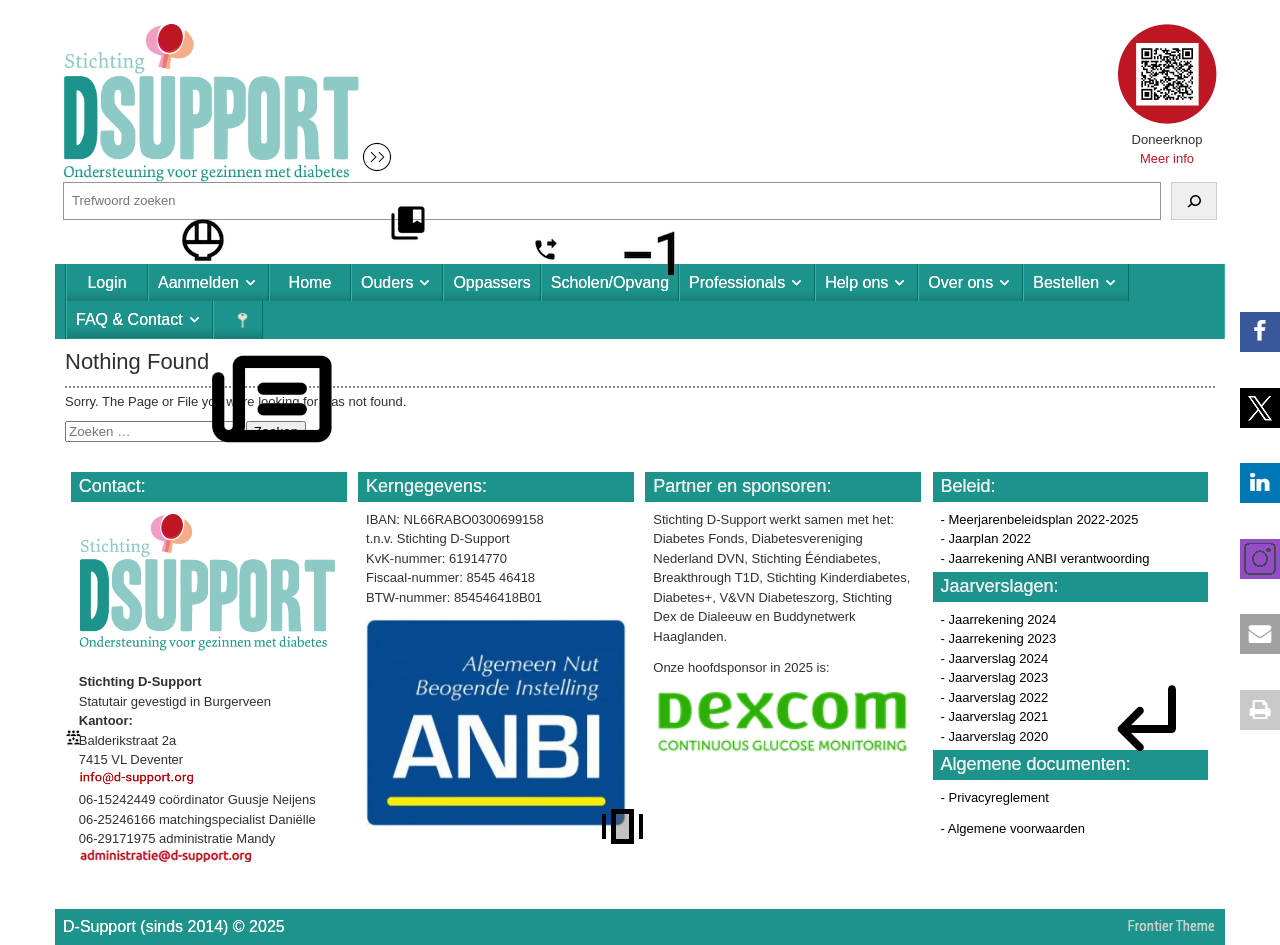 The image size is (1280, 945). I want to click on view stories or sequential content, so click(622, 827).